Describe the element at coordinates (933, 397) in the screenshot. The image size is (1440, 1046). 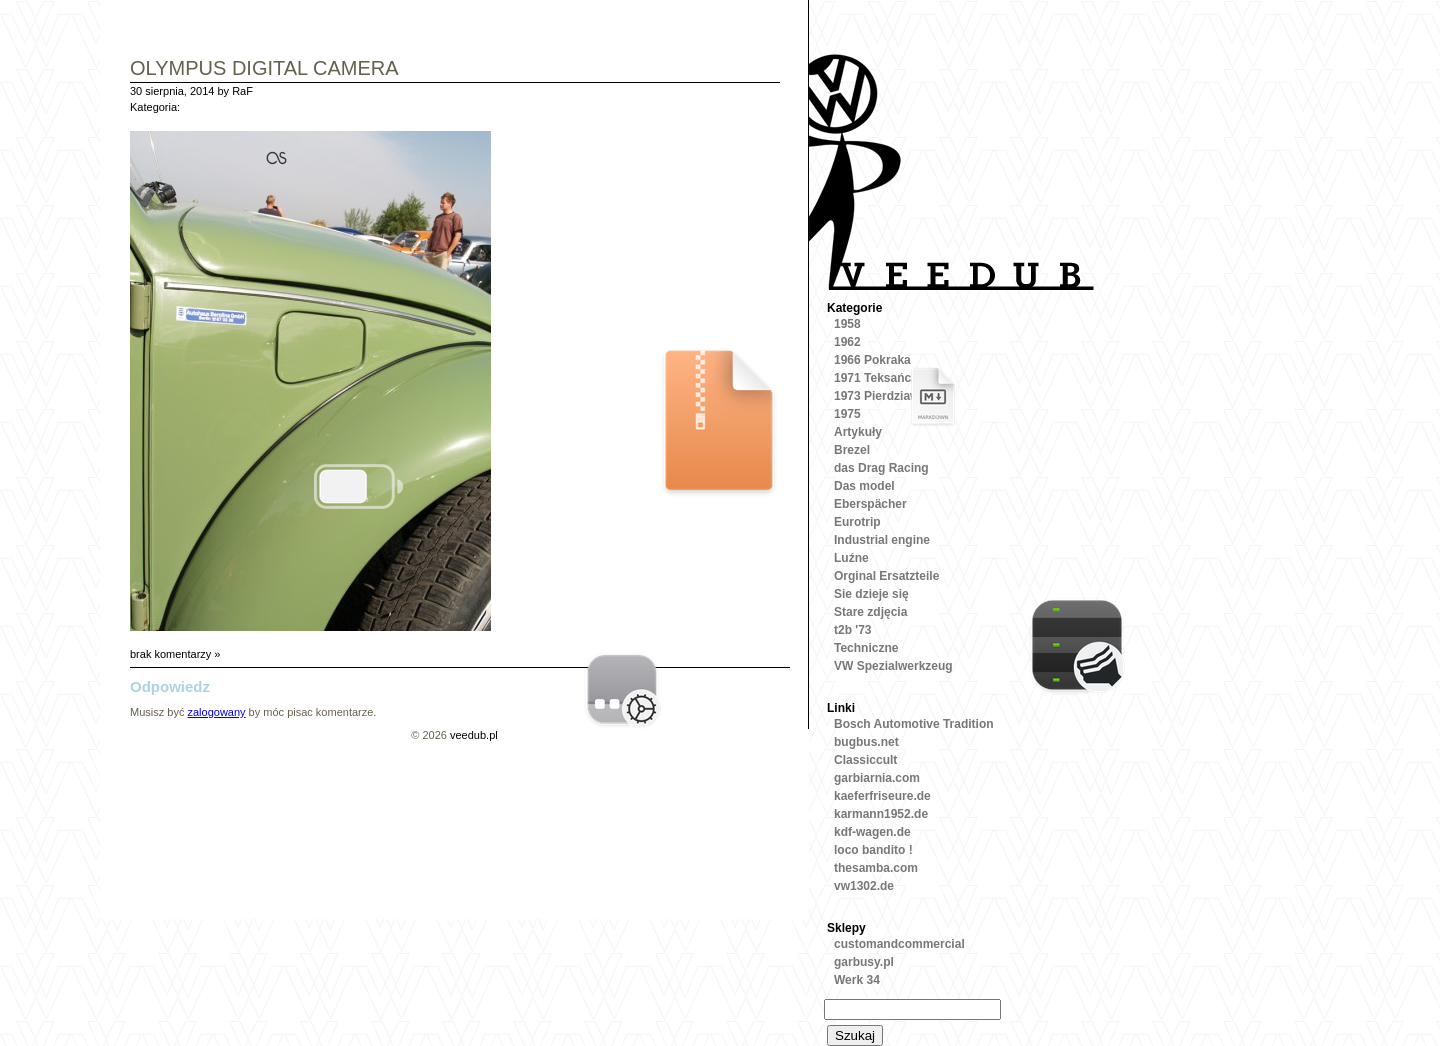
I see `a markdown text file` at that location.